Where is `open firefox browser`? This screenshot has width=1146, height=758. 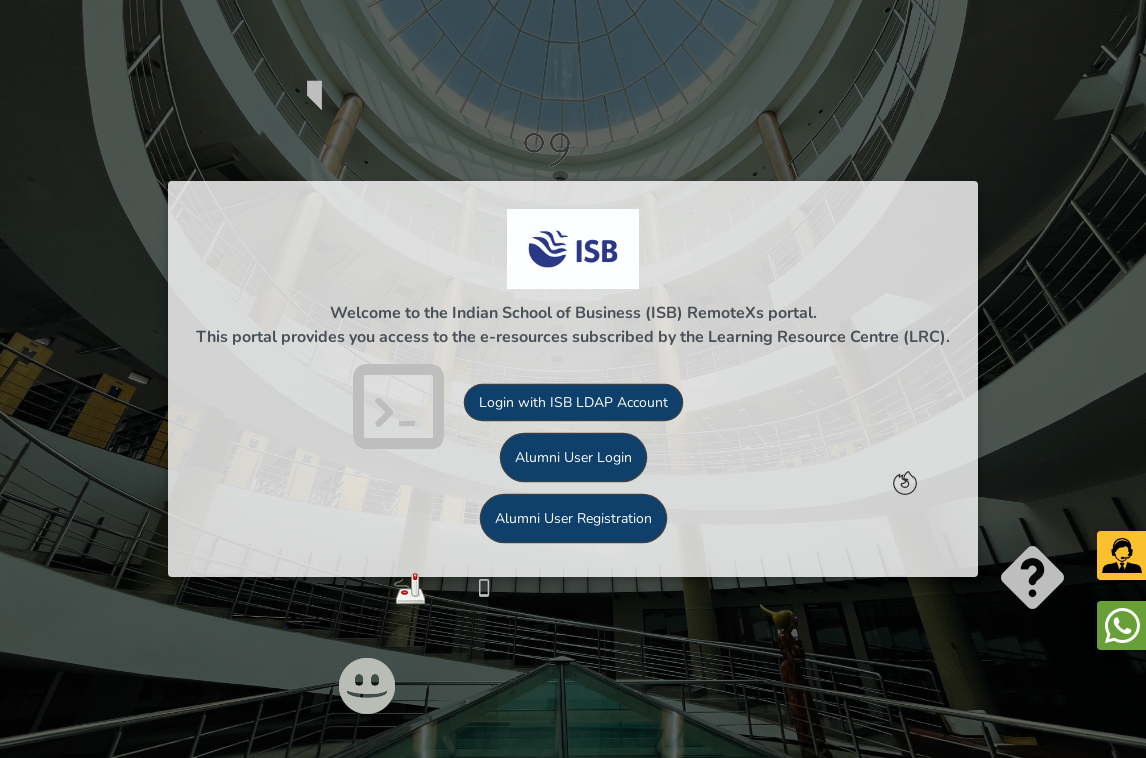 open firefox browser is located at coordinates (905, 483).